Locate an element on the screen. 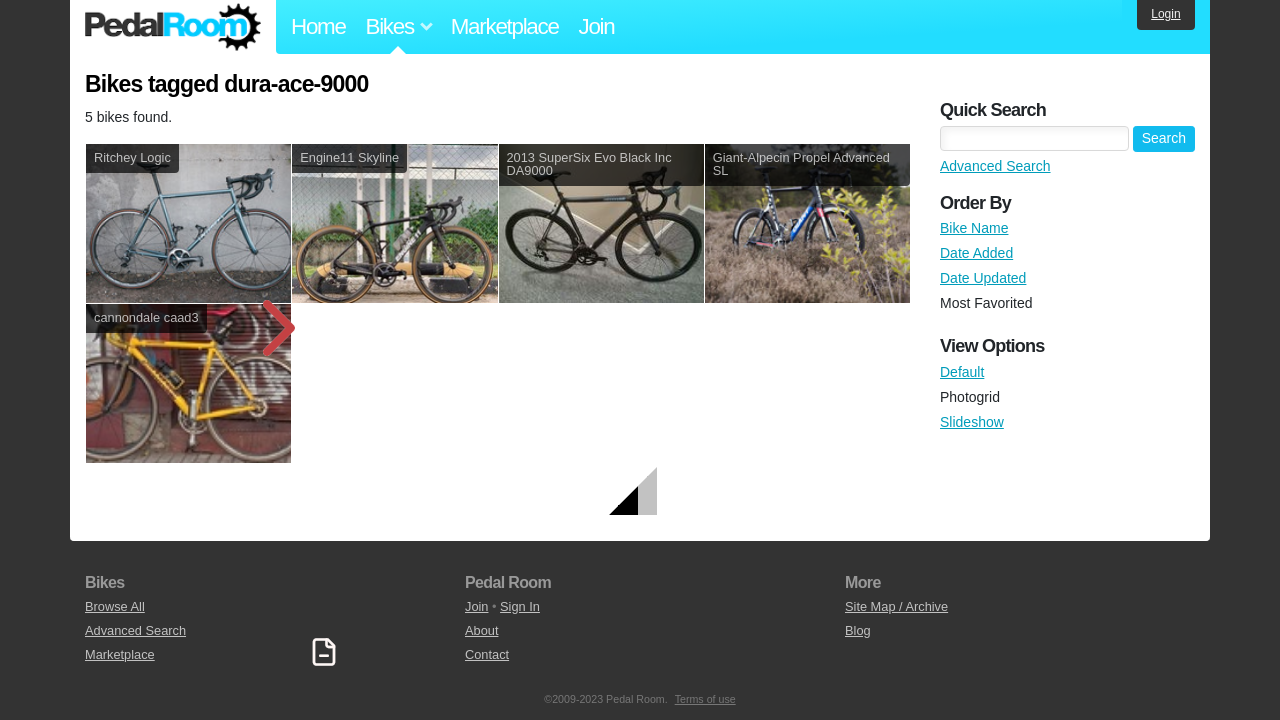  indicates weak cellular signal strength (2 bars) is located at coordinates (633, 491).